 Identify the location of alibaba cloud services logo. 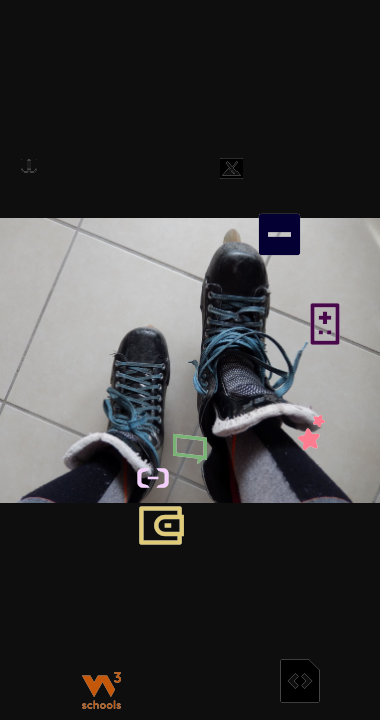
(153, 478).